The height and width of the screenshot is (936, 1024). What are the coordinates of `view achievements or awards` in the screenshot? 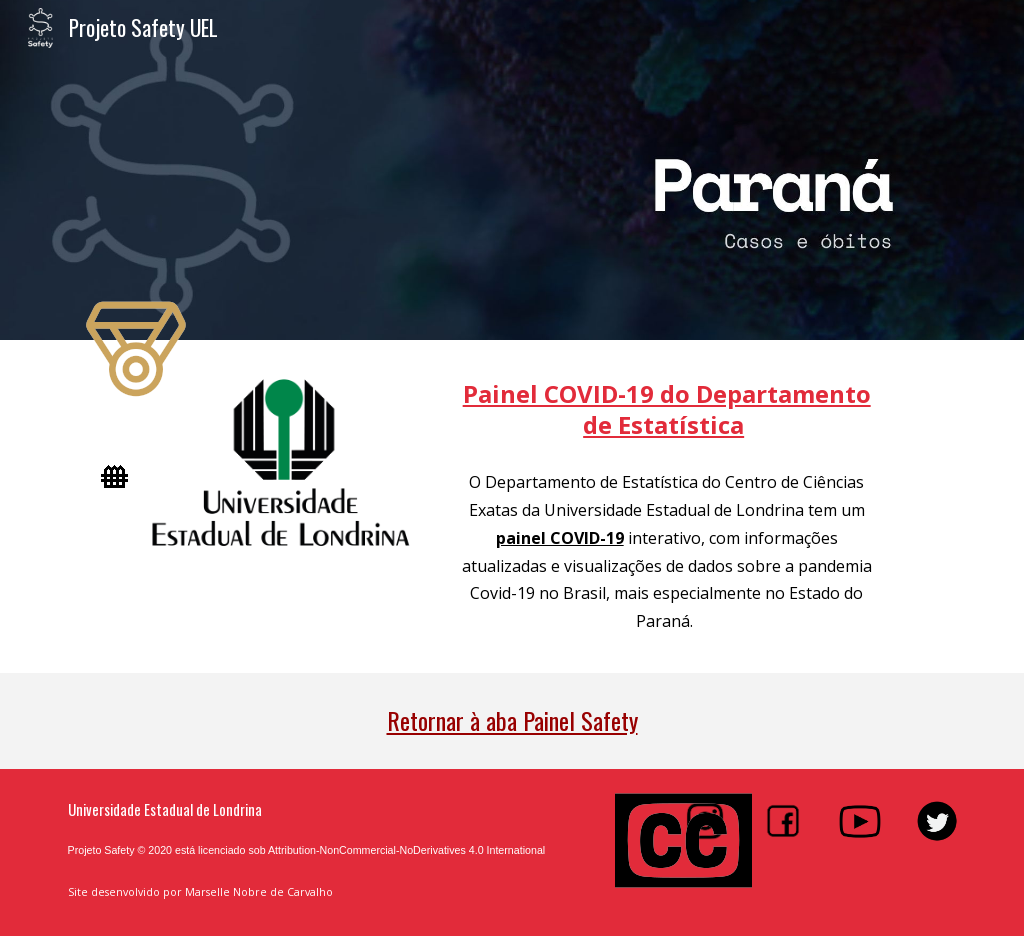 It's located at (136, 349).